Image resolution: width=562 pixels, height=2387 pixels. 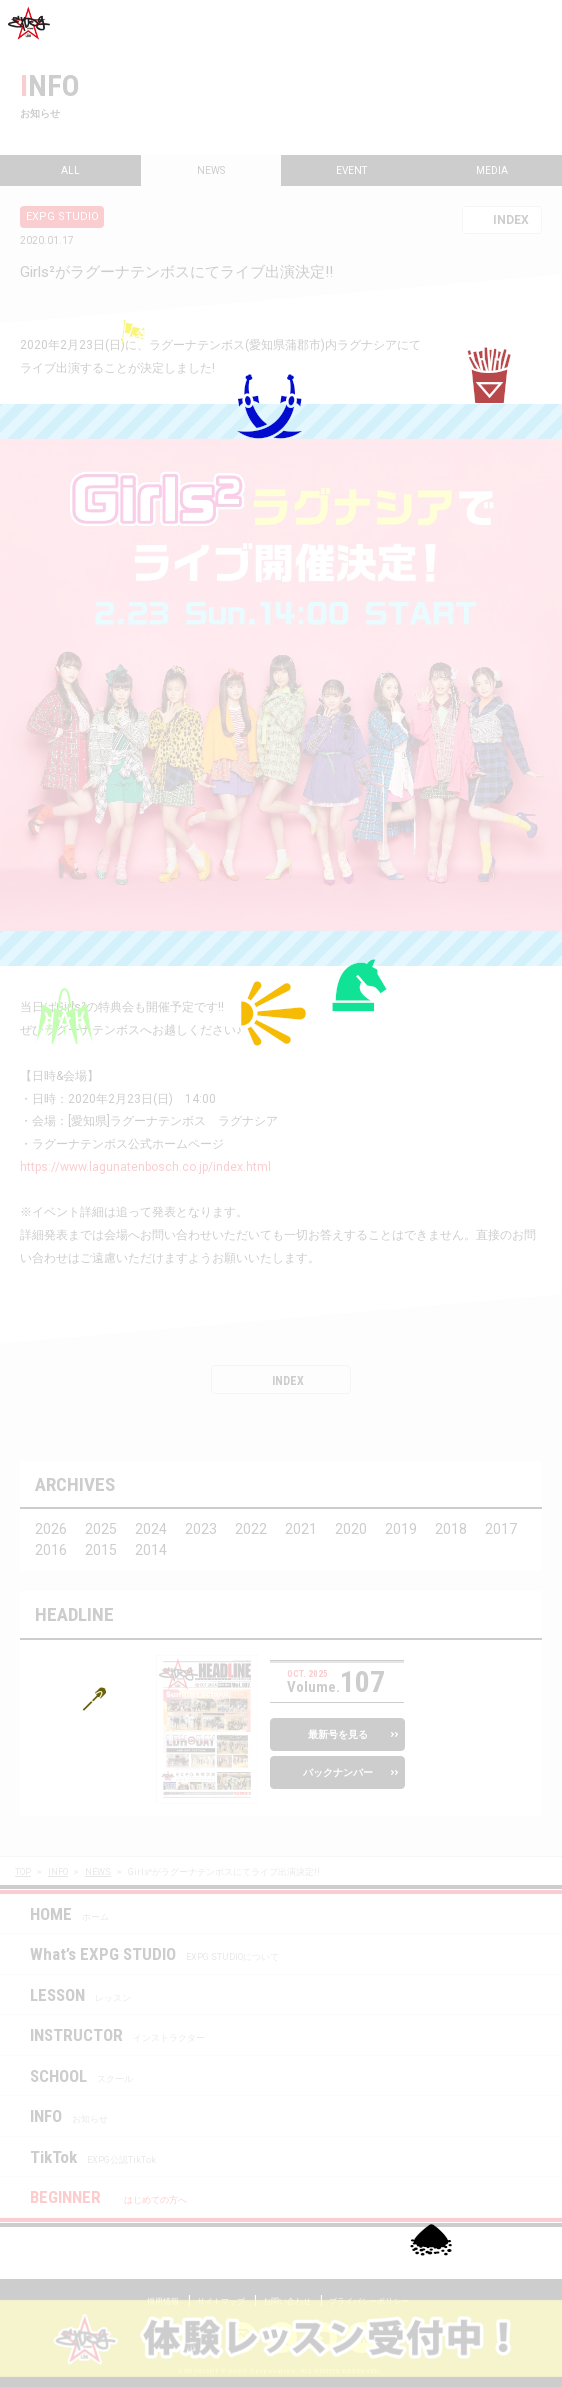 What do you see at coordinates (94, 1699) in the screenshot?
I see `equip digging or excavation tool` at bounding box center [94, 1699].